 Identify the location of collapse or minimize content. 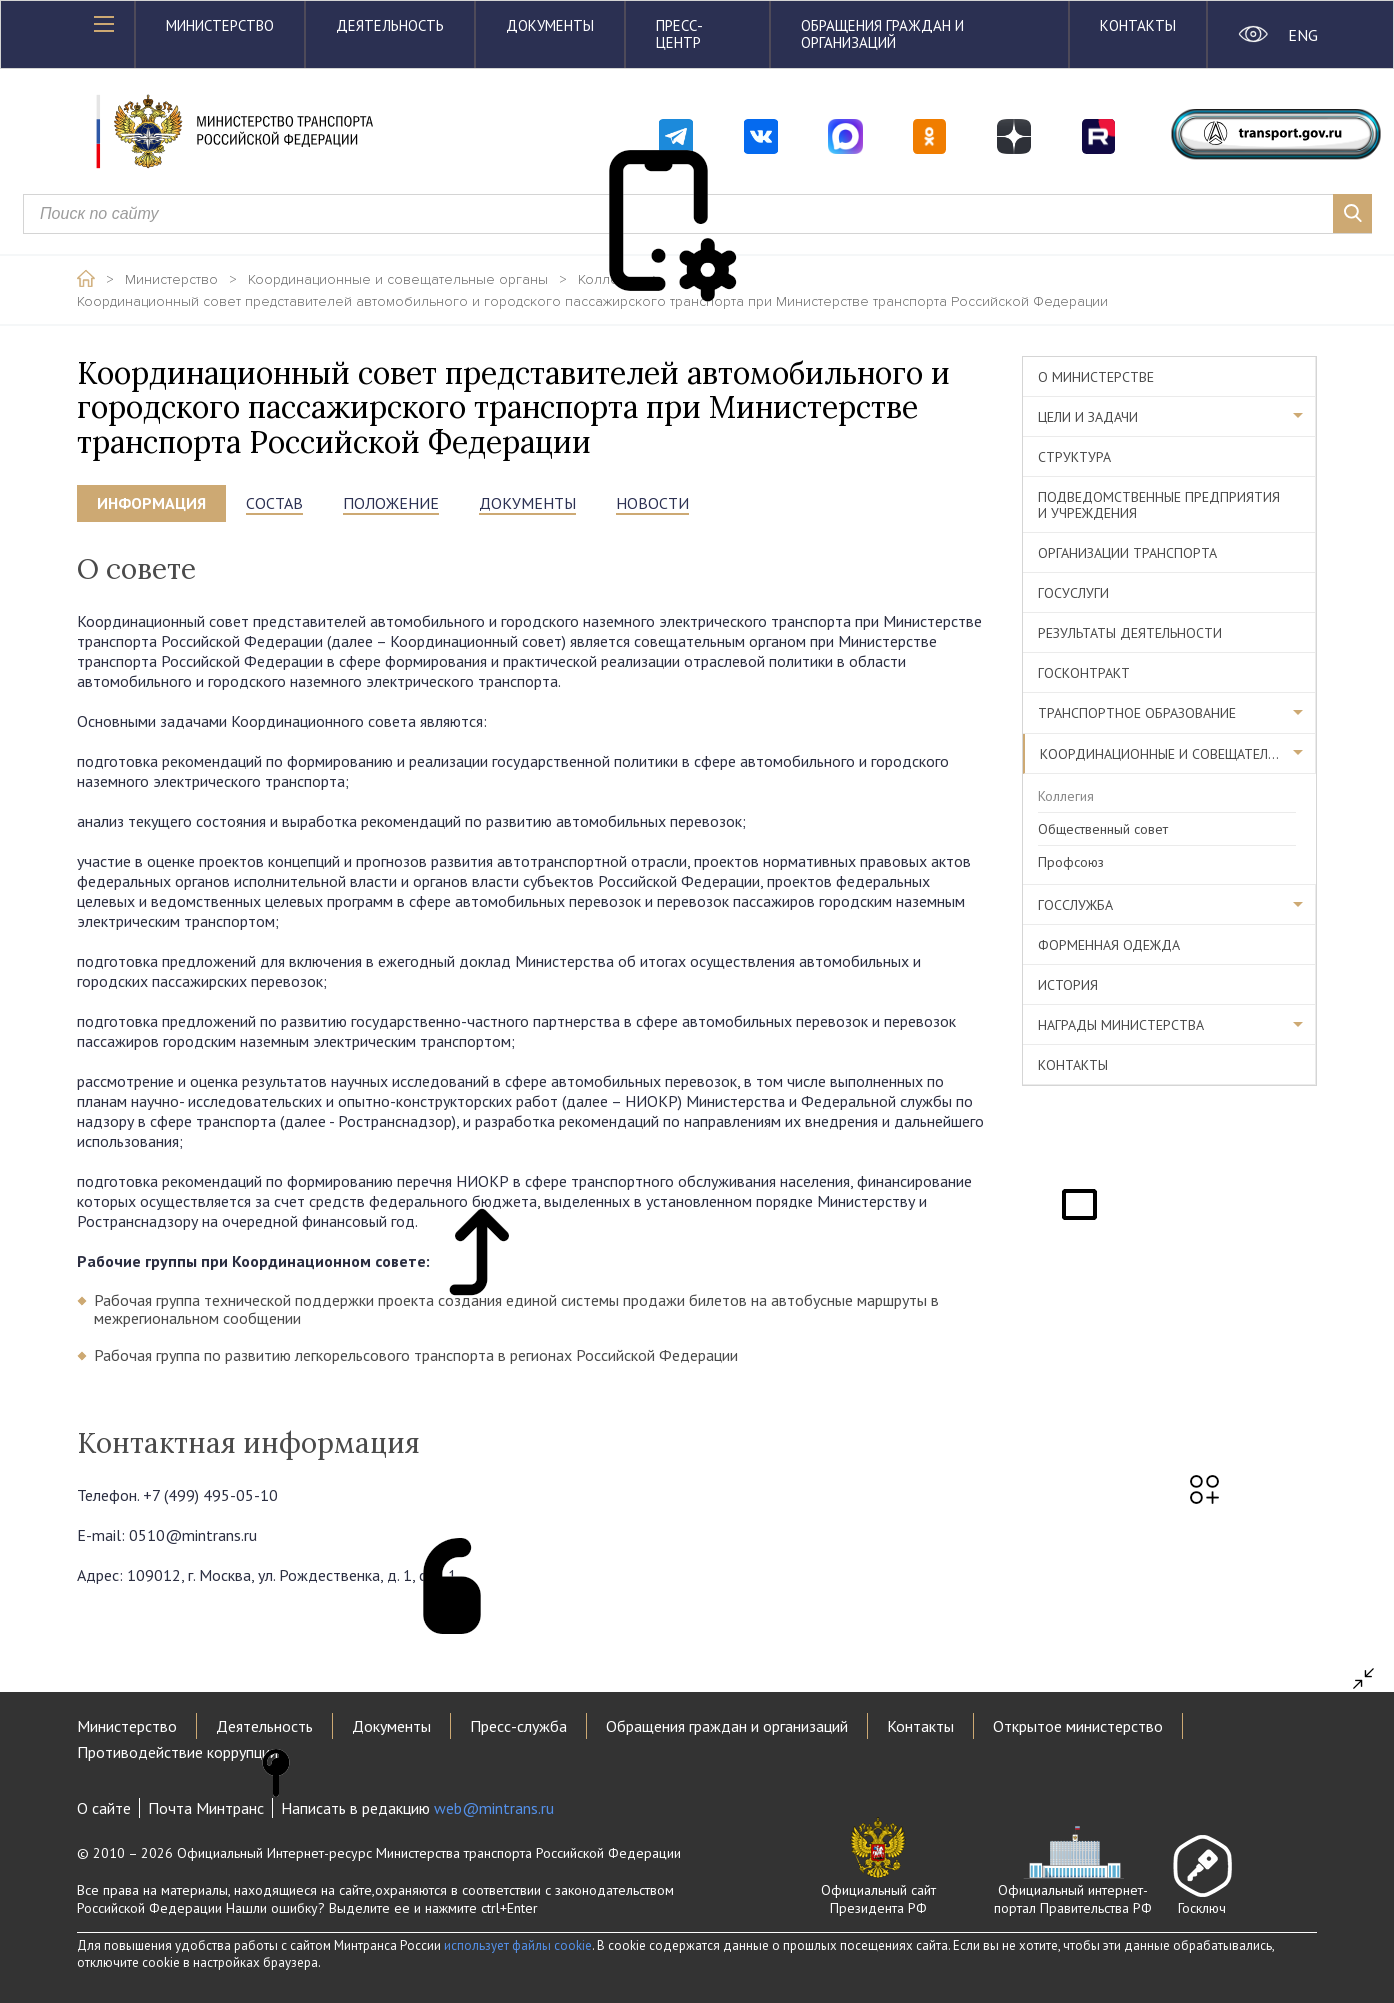
(1363, 1678).